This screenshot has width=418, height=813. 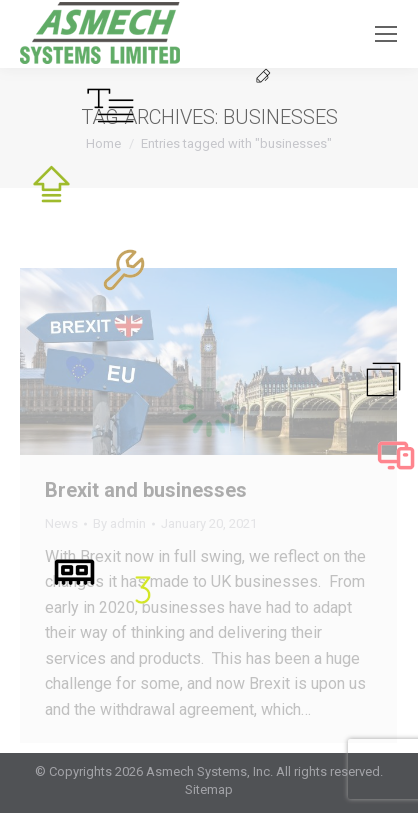 What do you see at coordinates (124, 270) in the screenshot?
I see `access settings or configuration options` at bounding box center [124, 270].